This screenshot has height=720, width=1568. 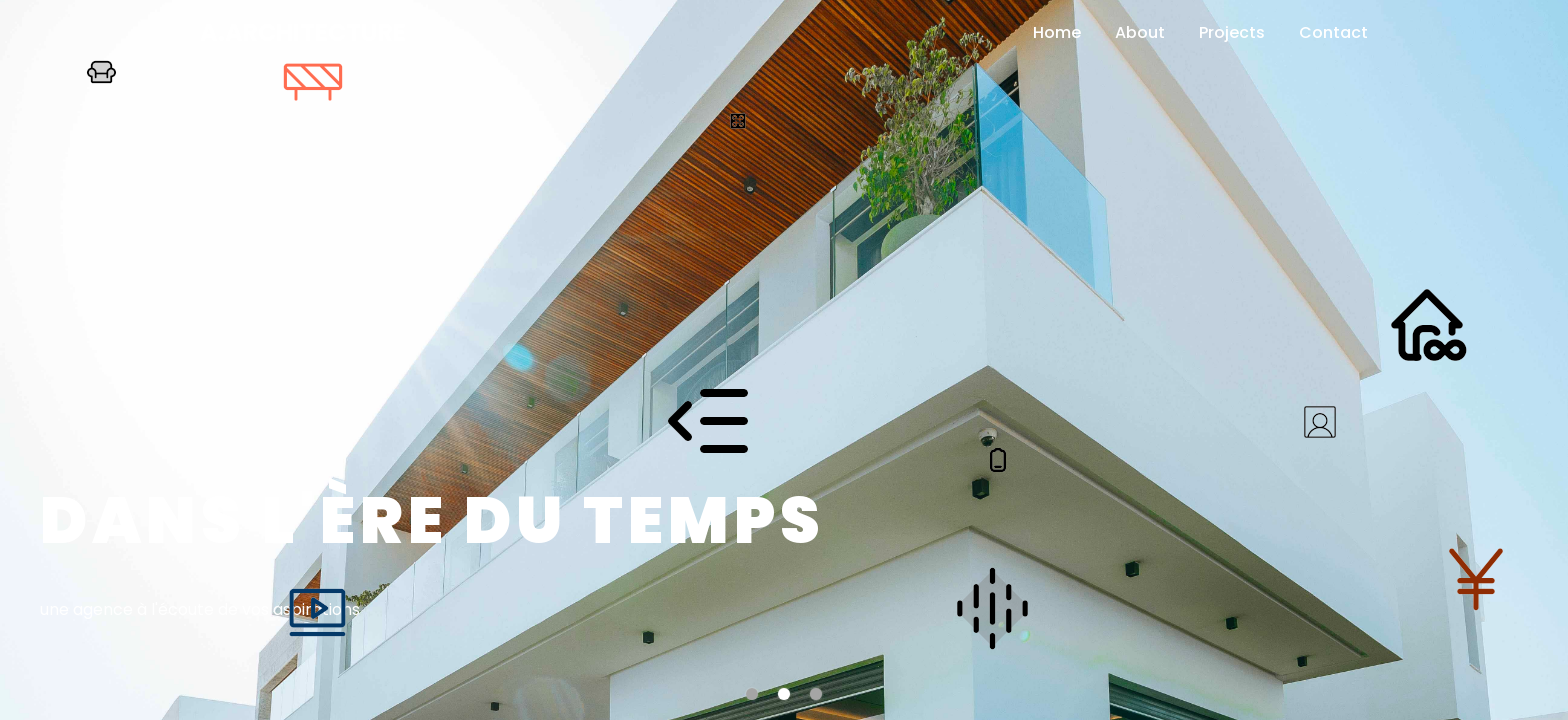 What do you see at coordinates (101, 72) in the screenshot?
I see `browse furniture or home decor items` at bounding box center [101, 72].